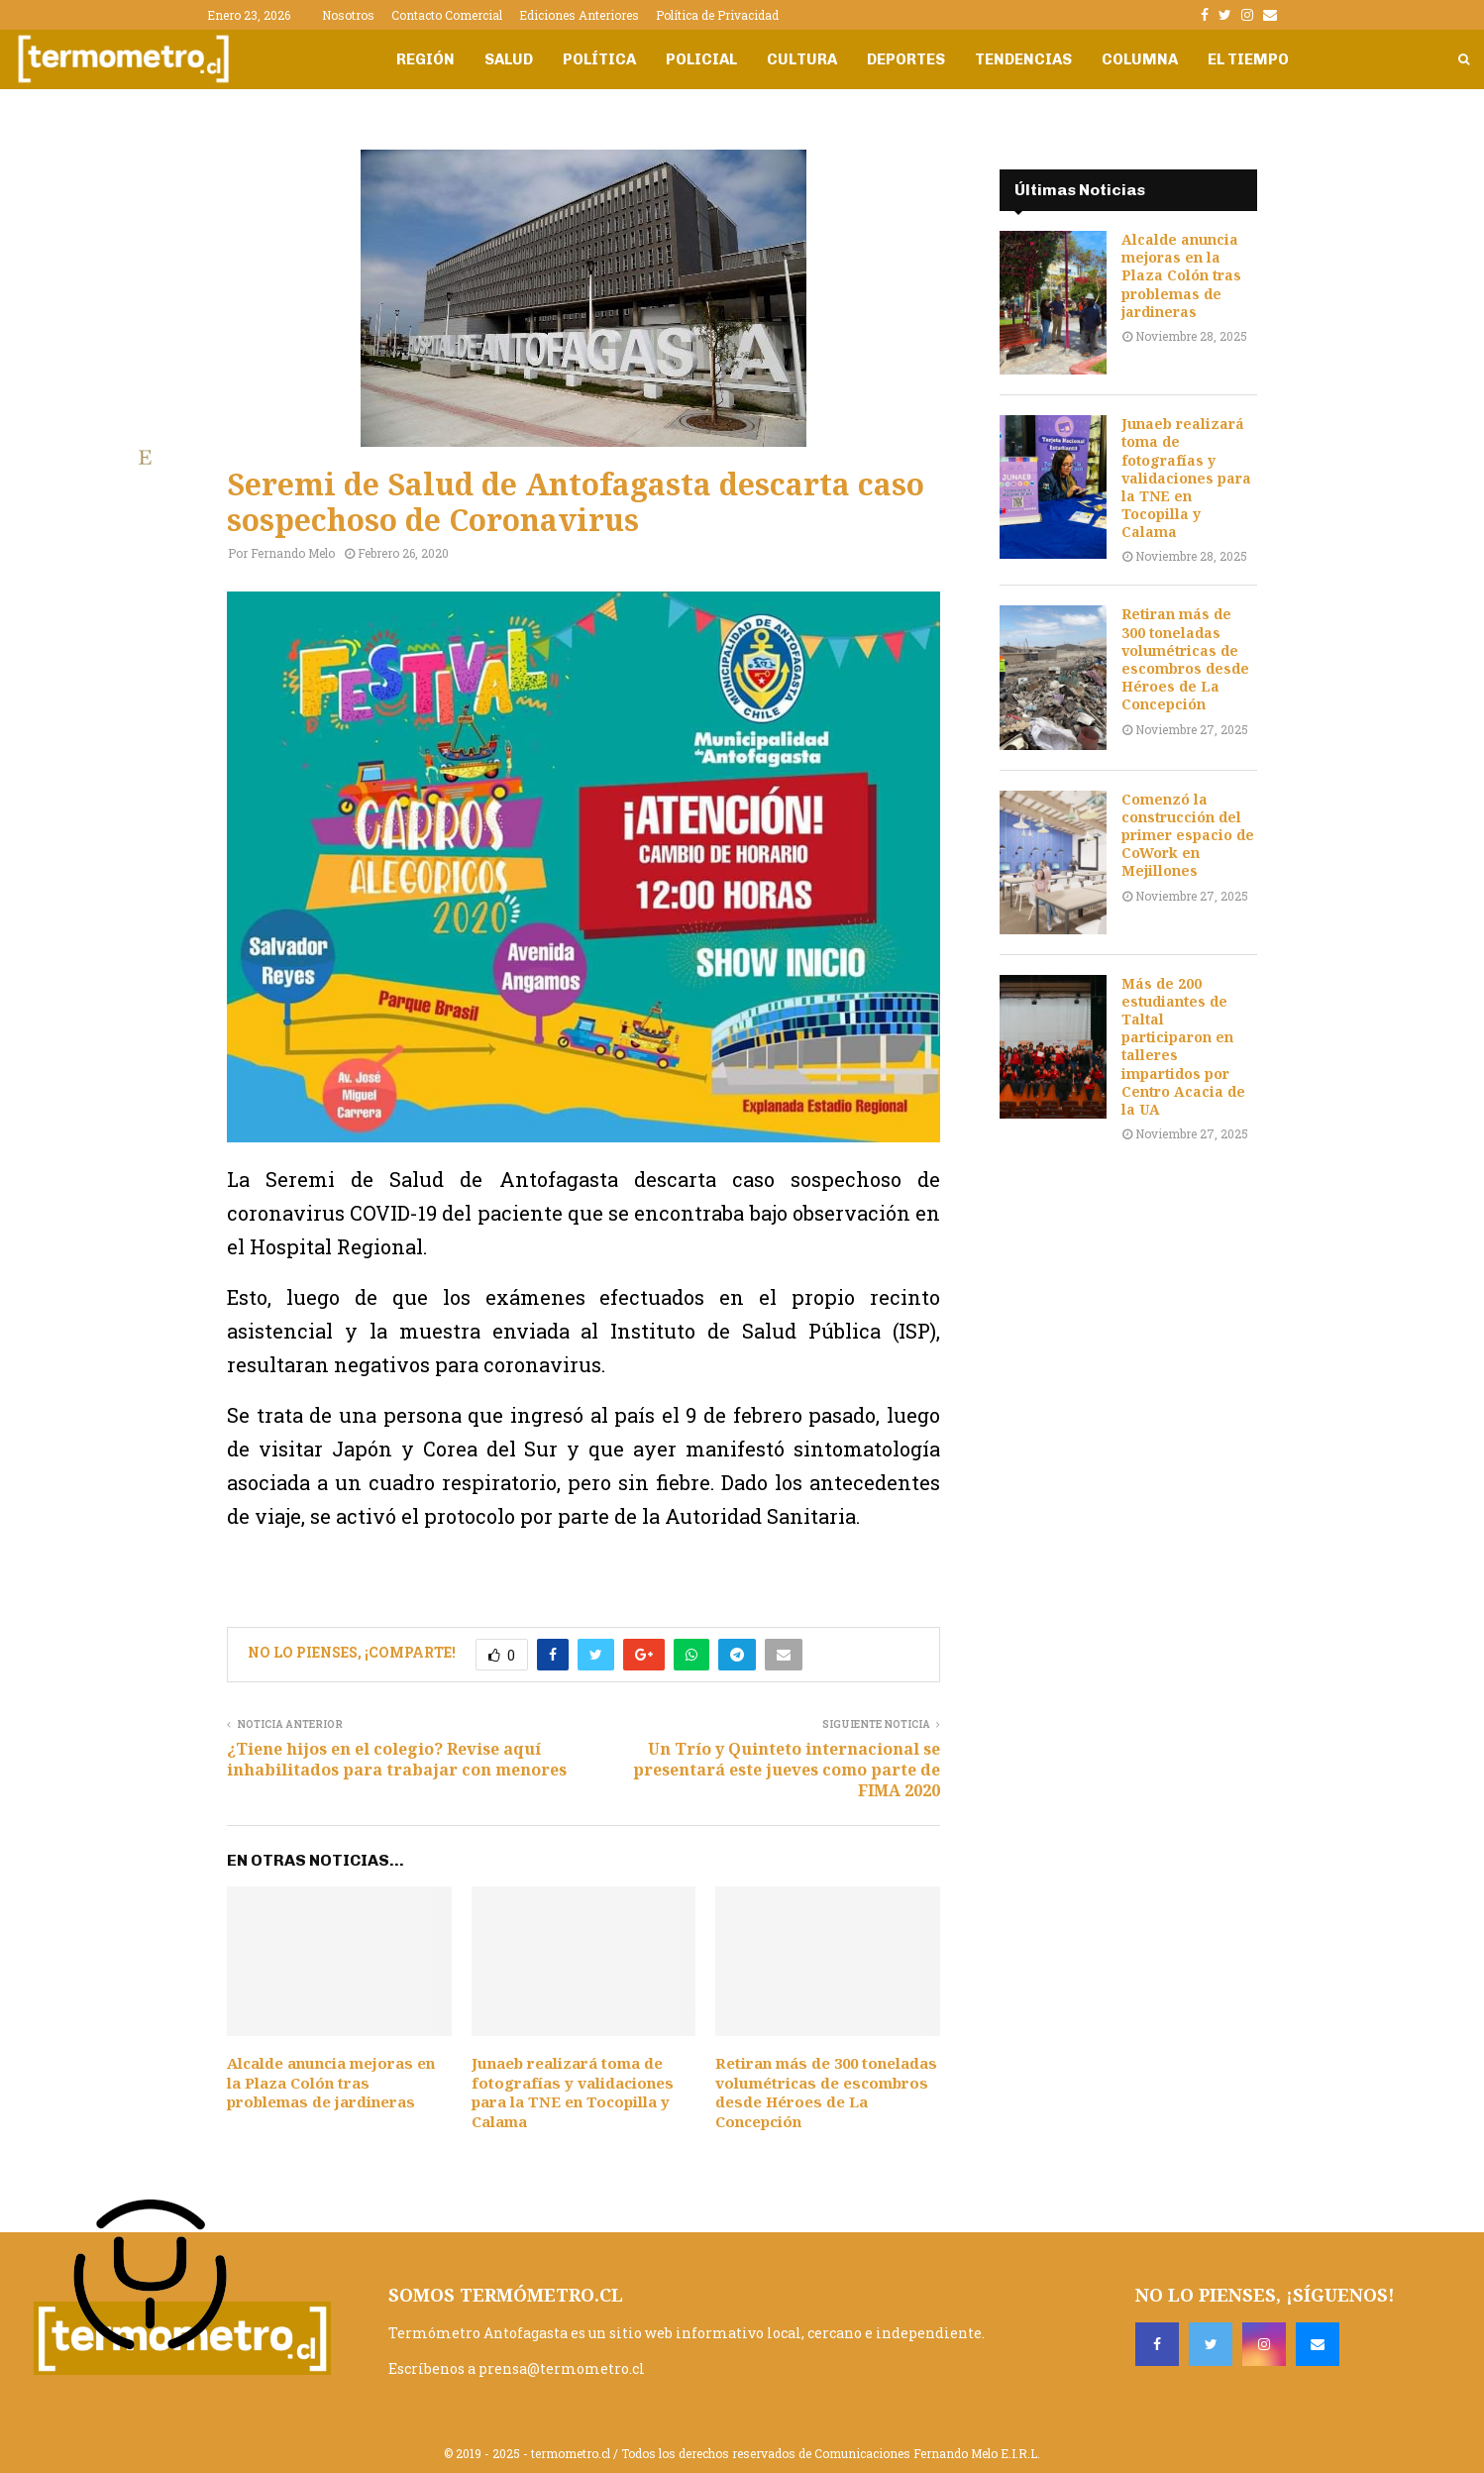 The width and height of the screenshot is (1484, 2473). I want to click on bity cryptocurrency exchange logo, so click(150, 2278).